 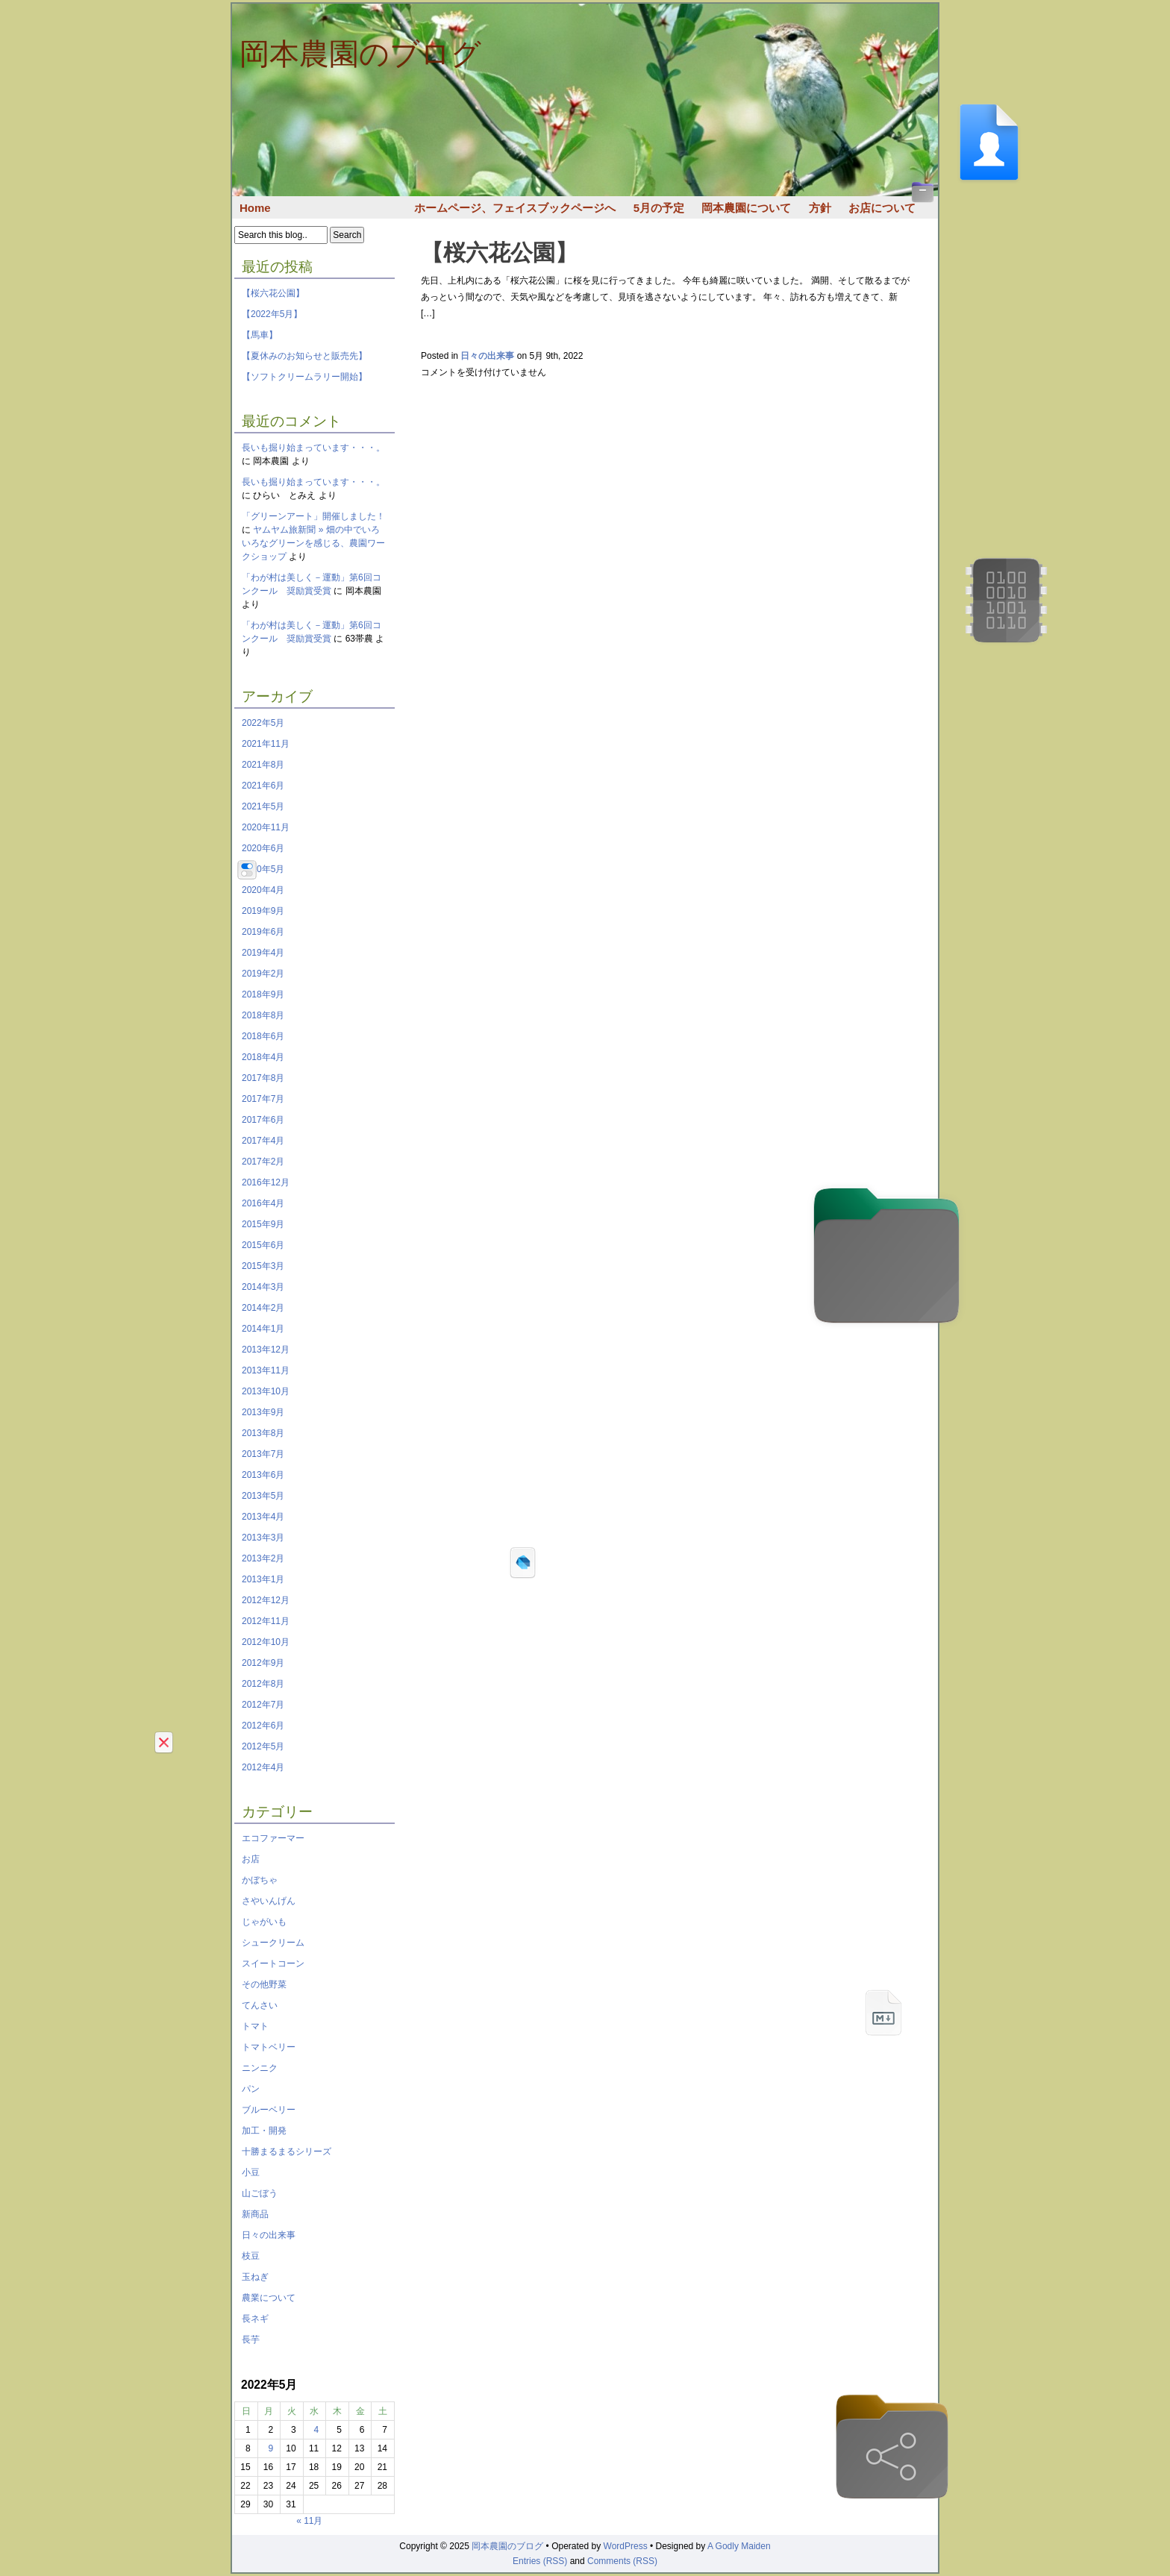 What do you see at coordinates (892, 2446) in the screenshot?
I see `open your public shared folder` at bounding box center [892, 2446].